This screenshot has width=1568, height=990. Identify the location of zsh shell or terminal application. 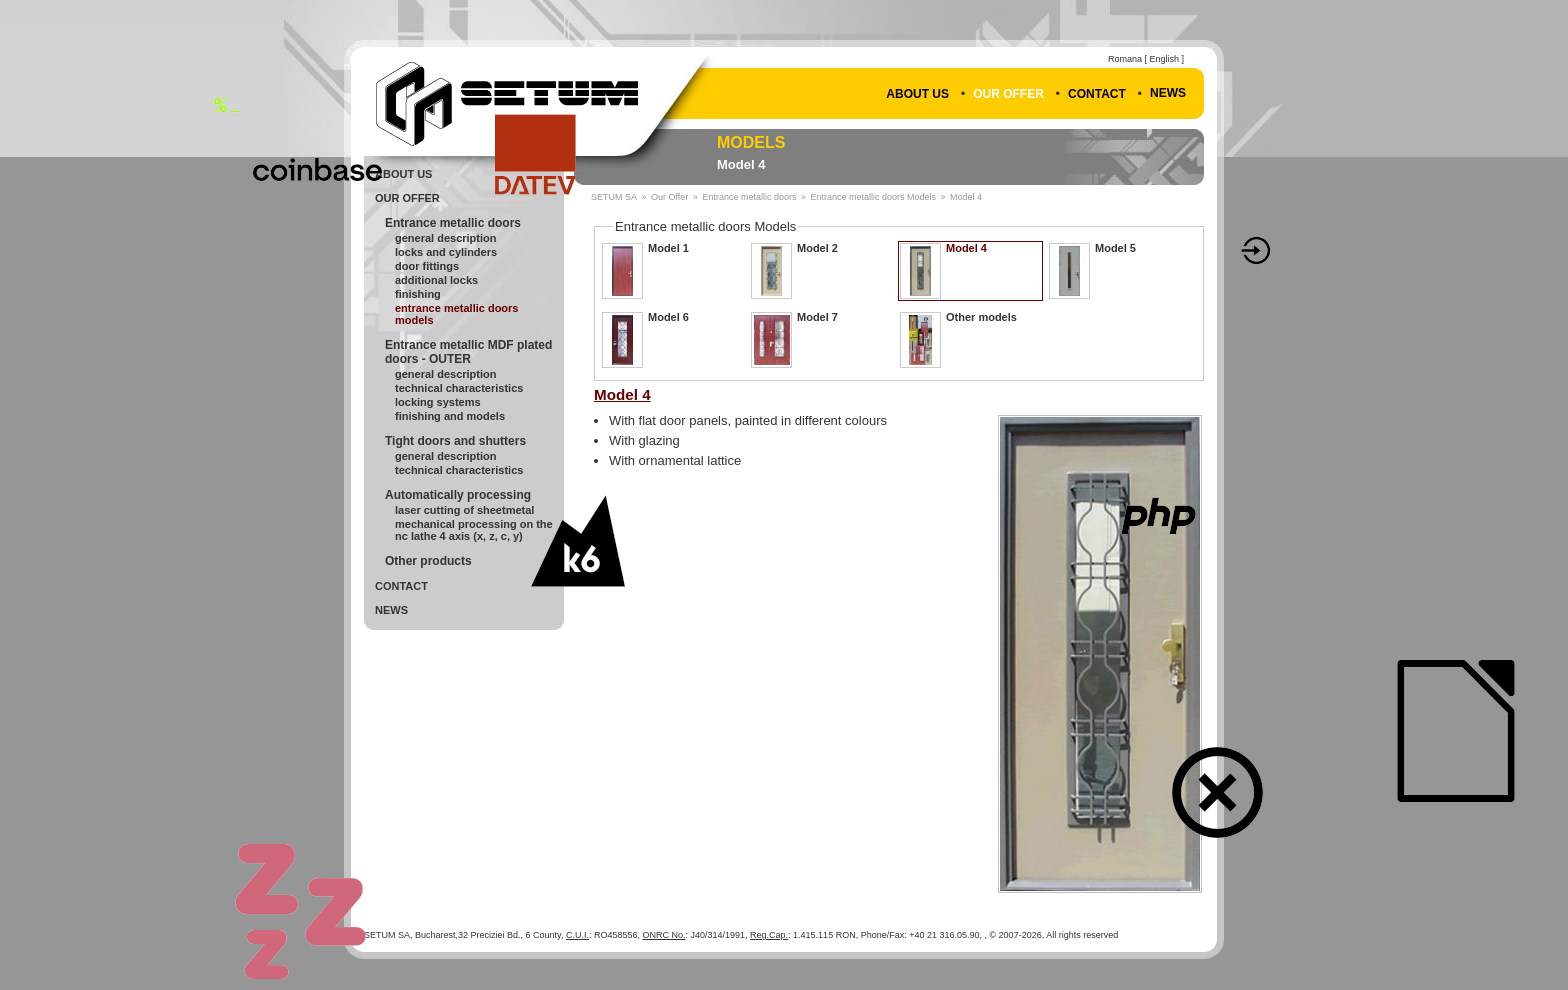
(227, 105).